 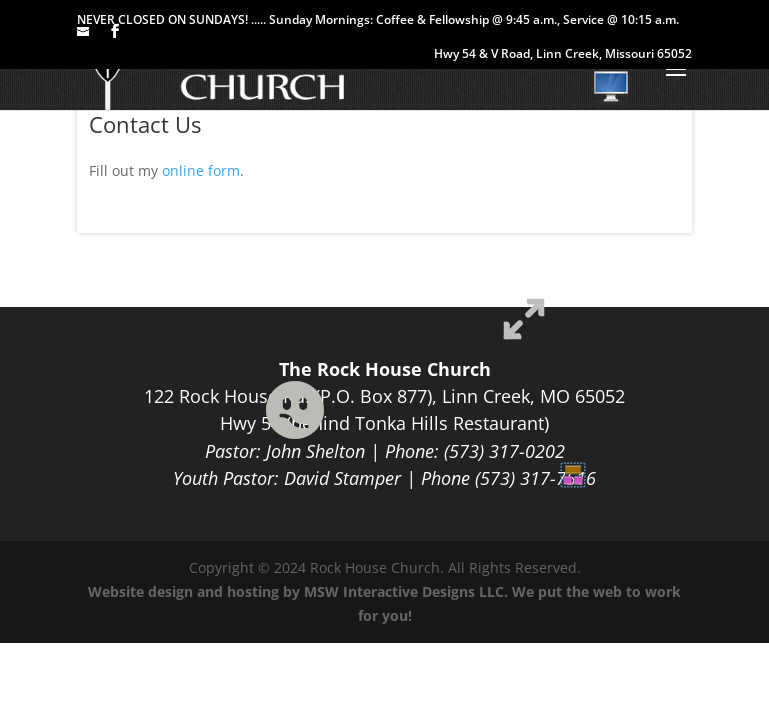 I want to click on expand content to fullscreen mode, so click(x=524, y=319).